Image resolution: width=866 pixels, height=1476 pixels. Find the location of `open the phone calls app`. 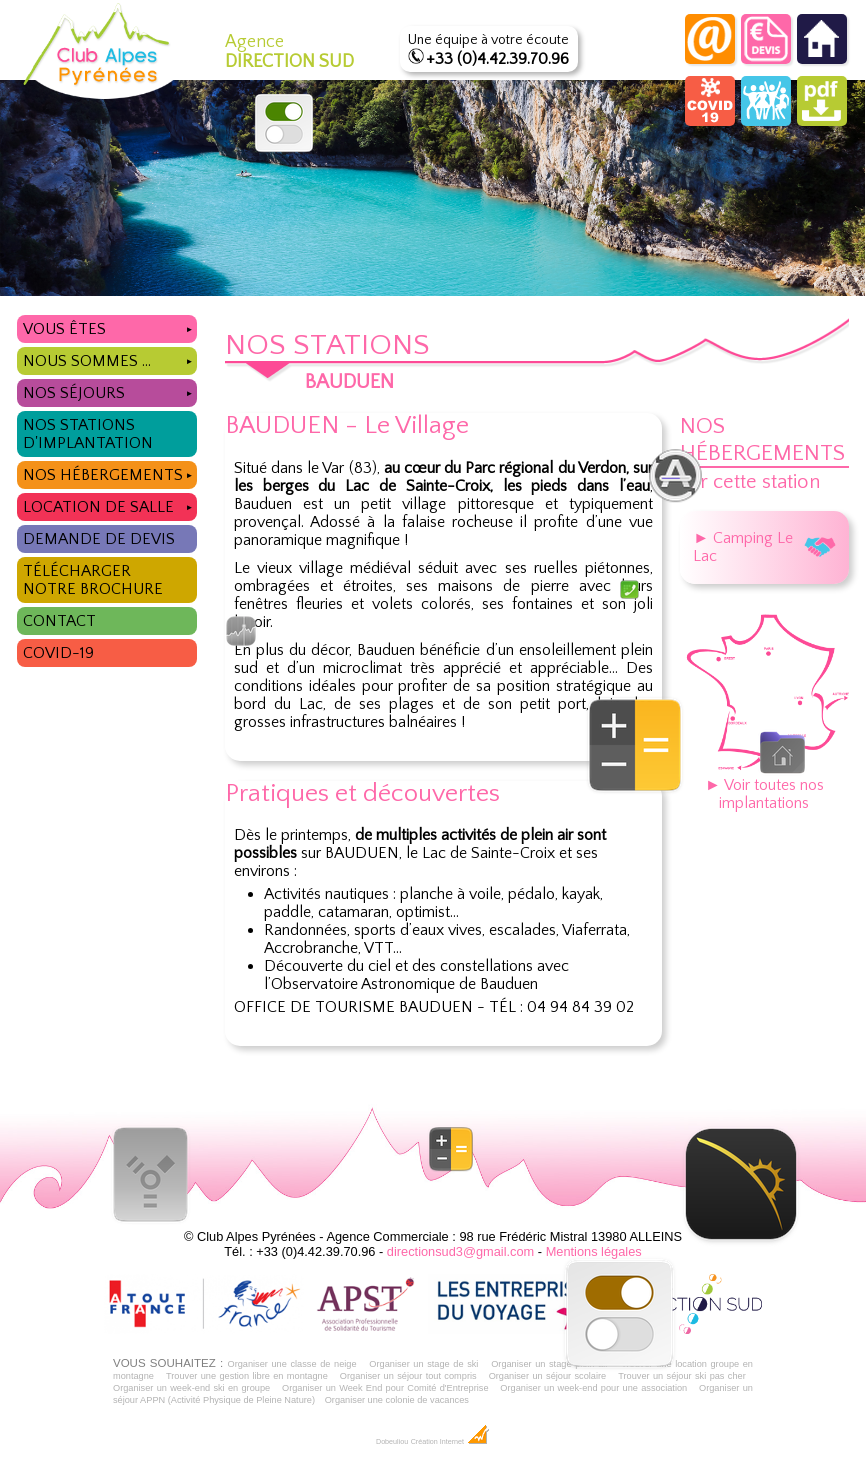

open the phone calls app is located at coordinates (629, 589).